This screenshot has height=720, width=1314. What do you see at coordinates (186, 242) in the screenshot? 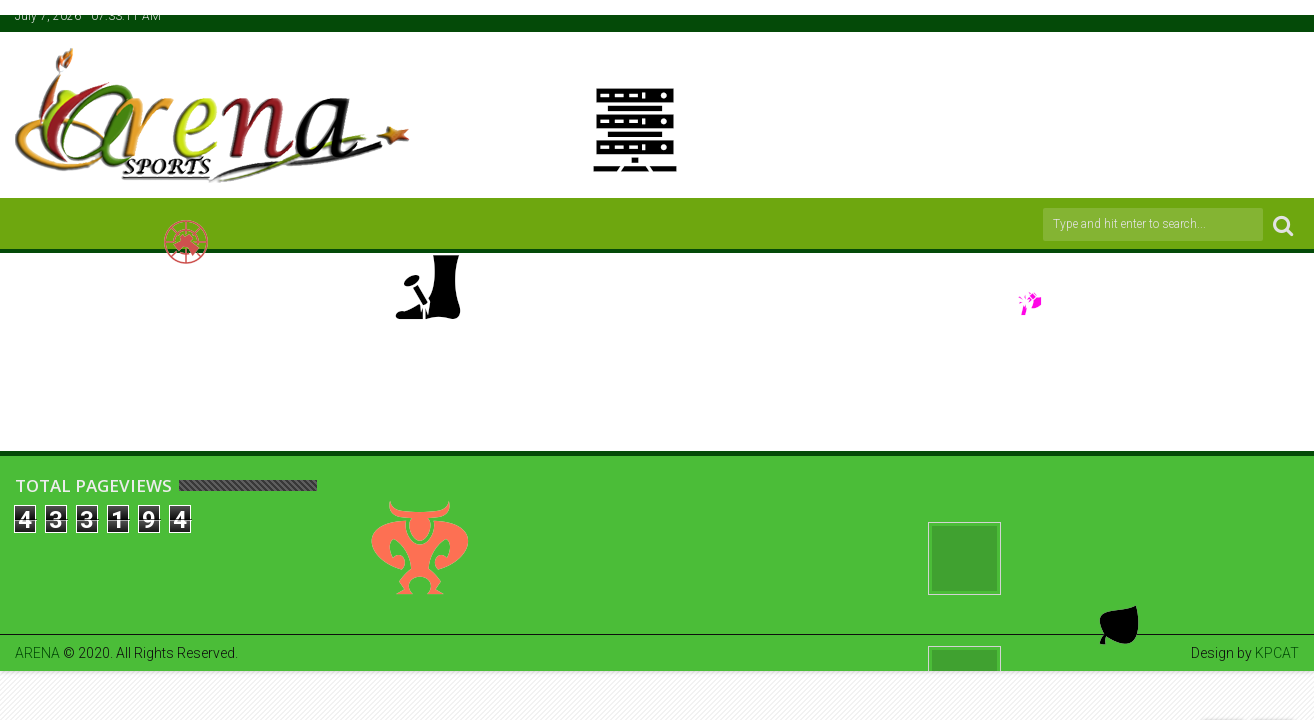
I see `view radar or detection range settings` at bounding box center [186, 242].